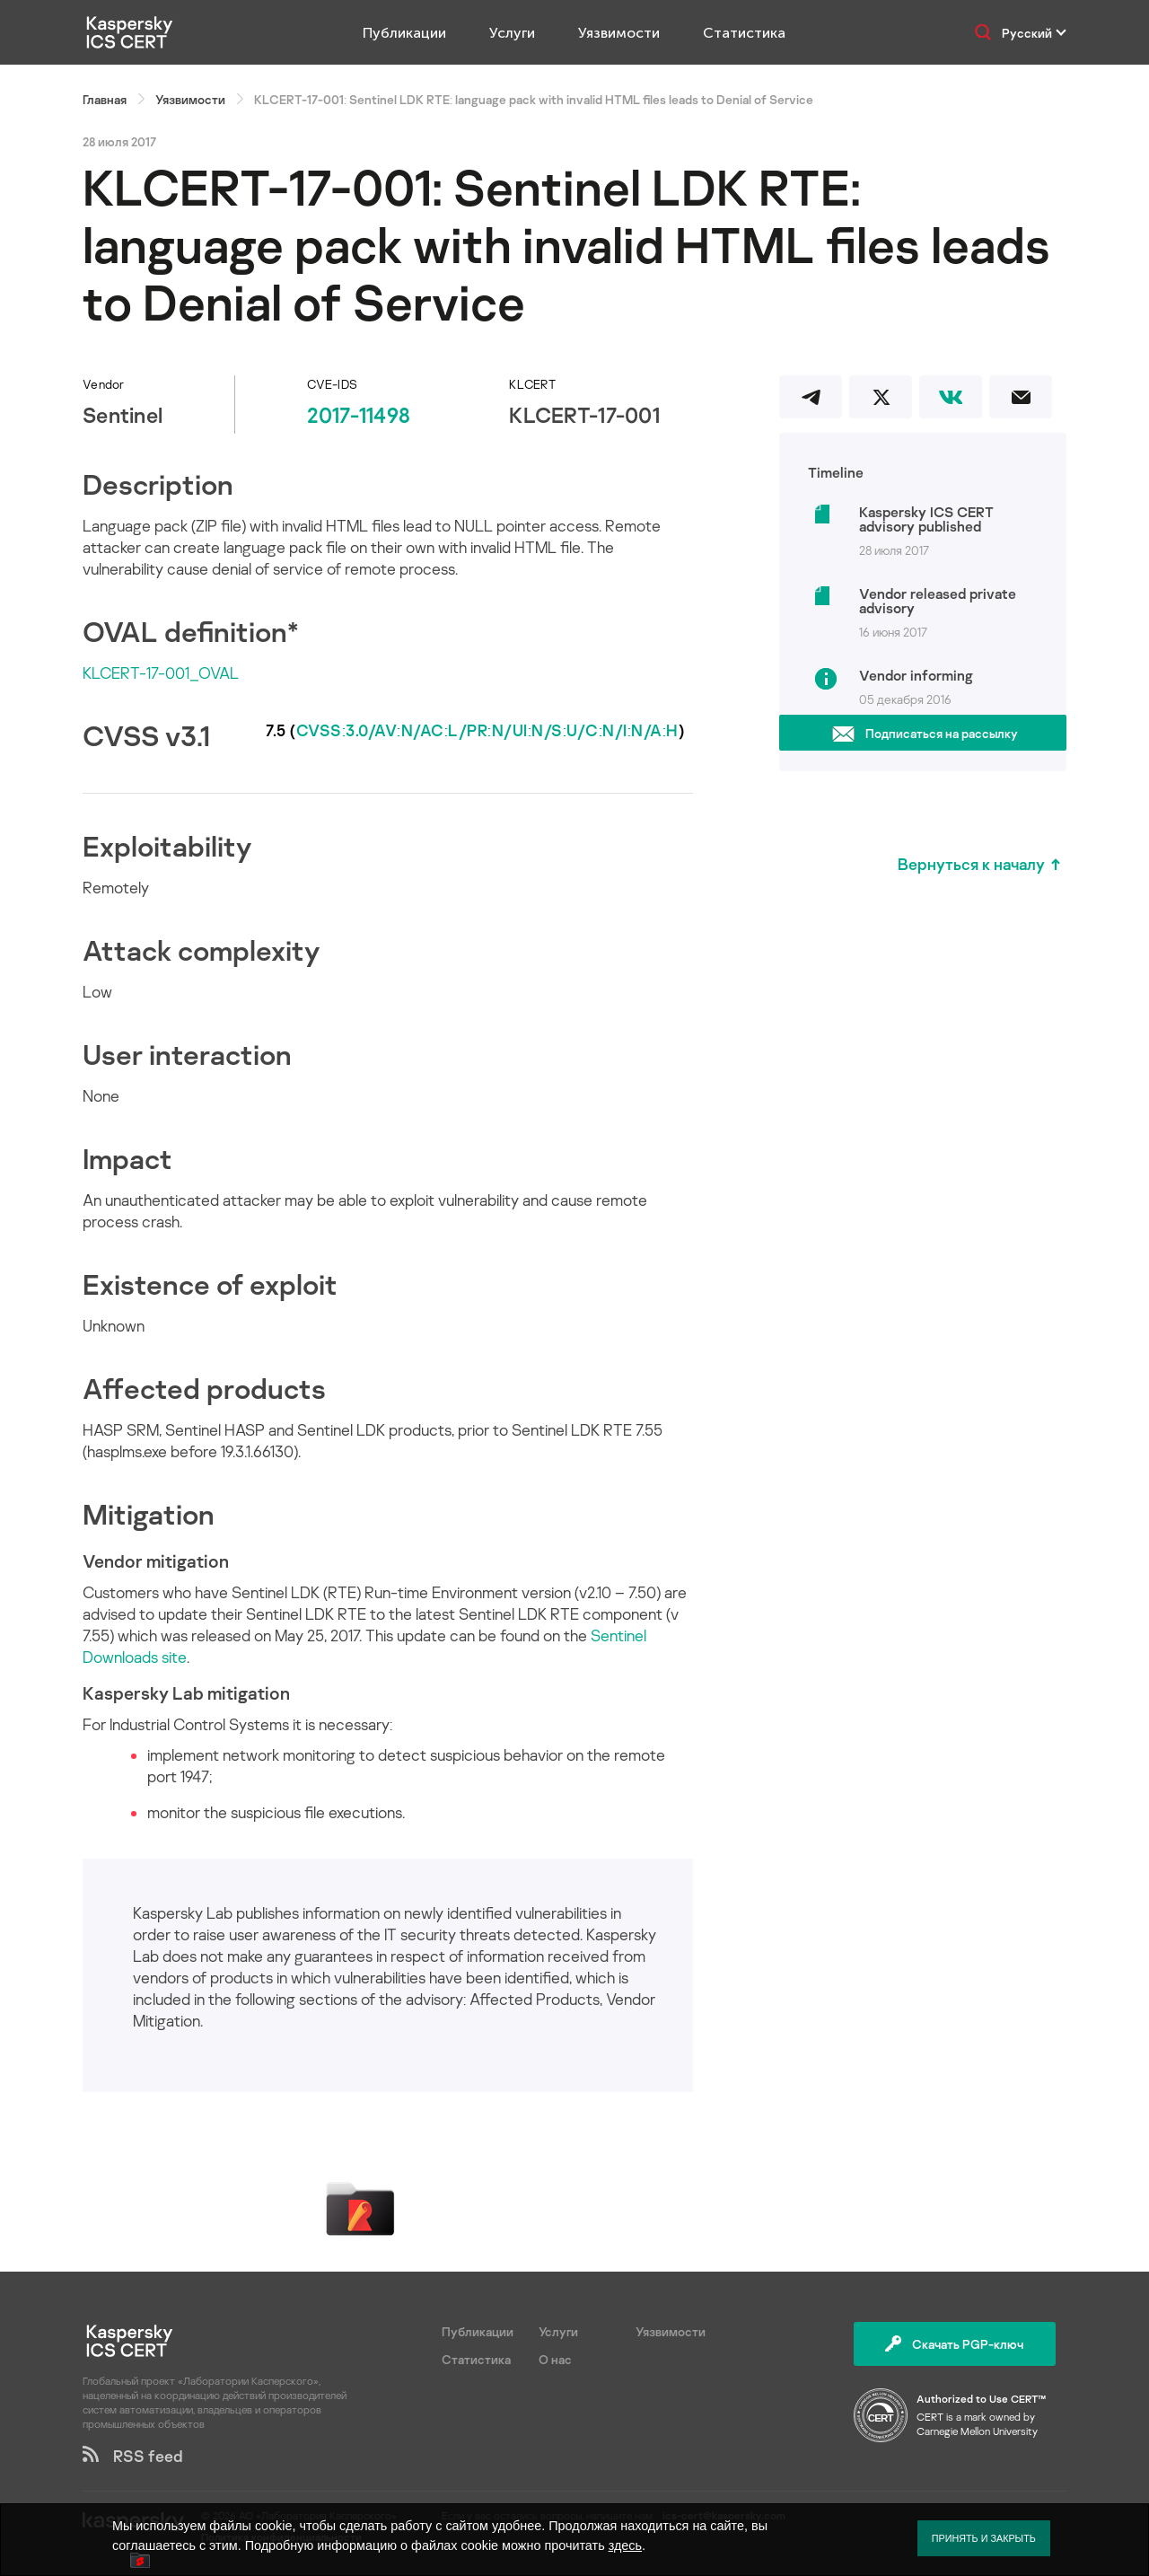  I want to click on open folder containing youtube shorts downloads, so click(140, 2561).